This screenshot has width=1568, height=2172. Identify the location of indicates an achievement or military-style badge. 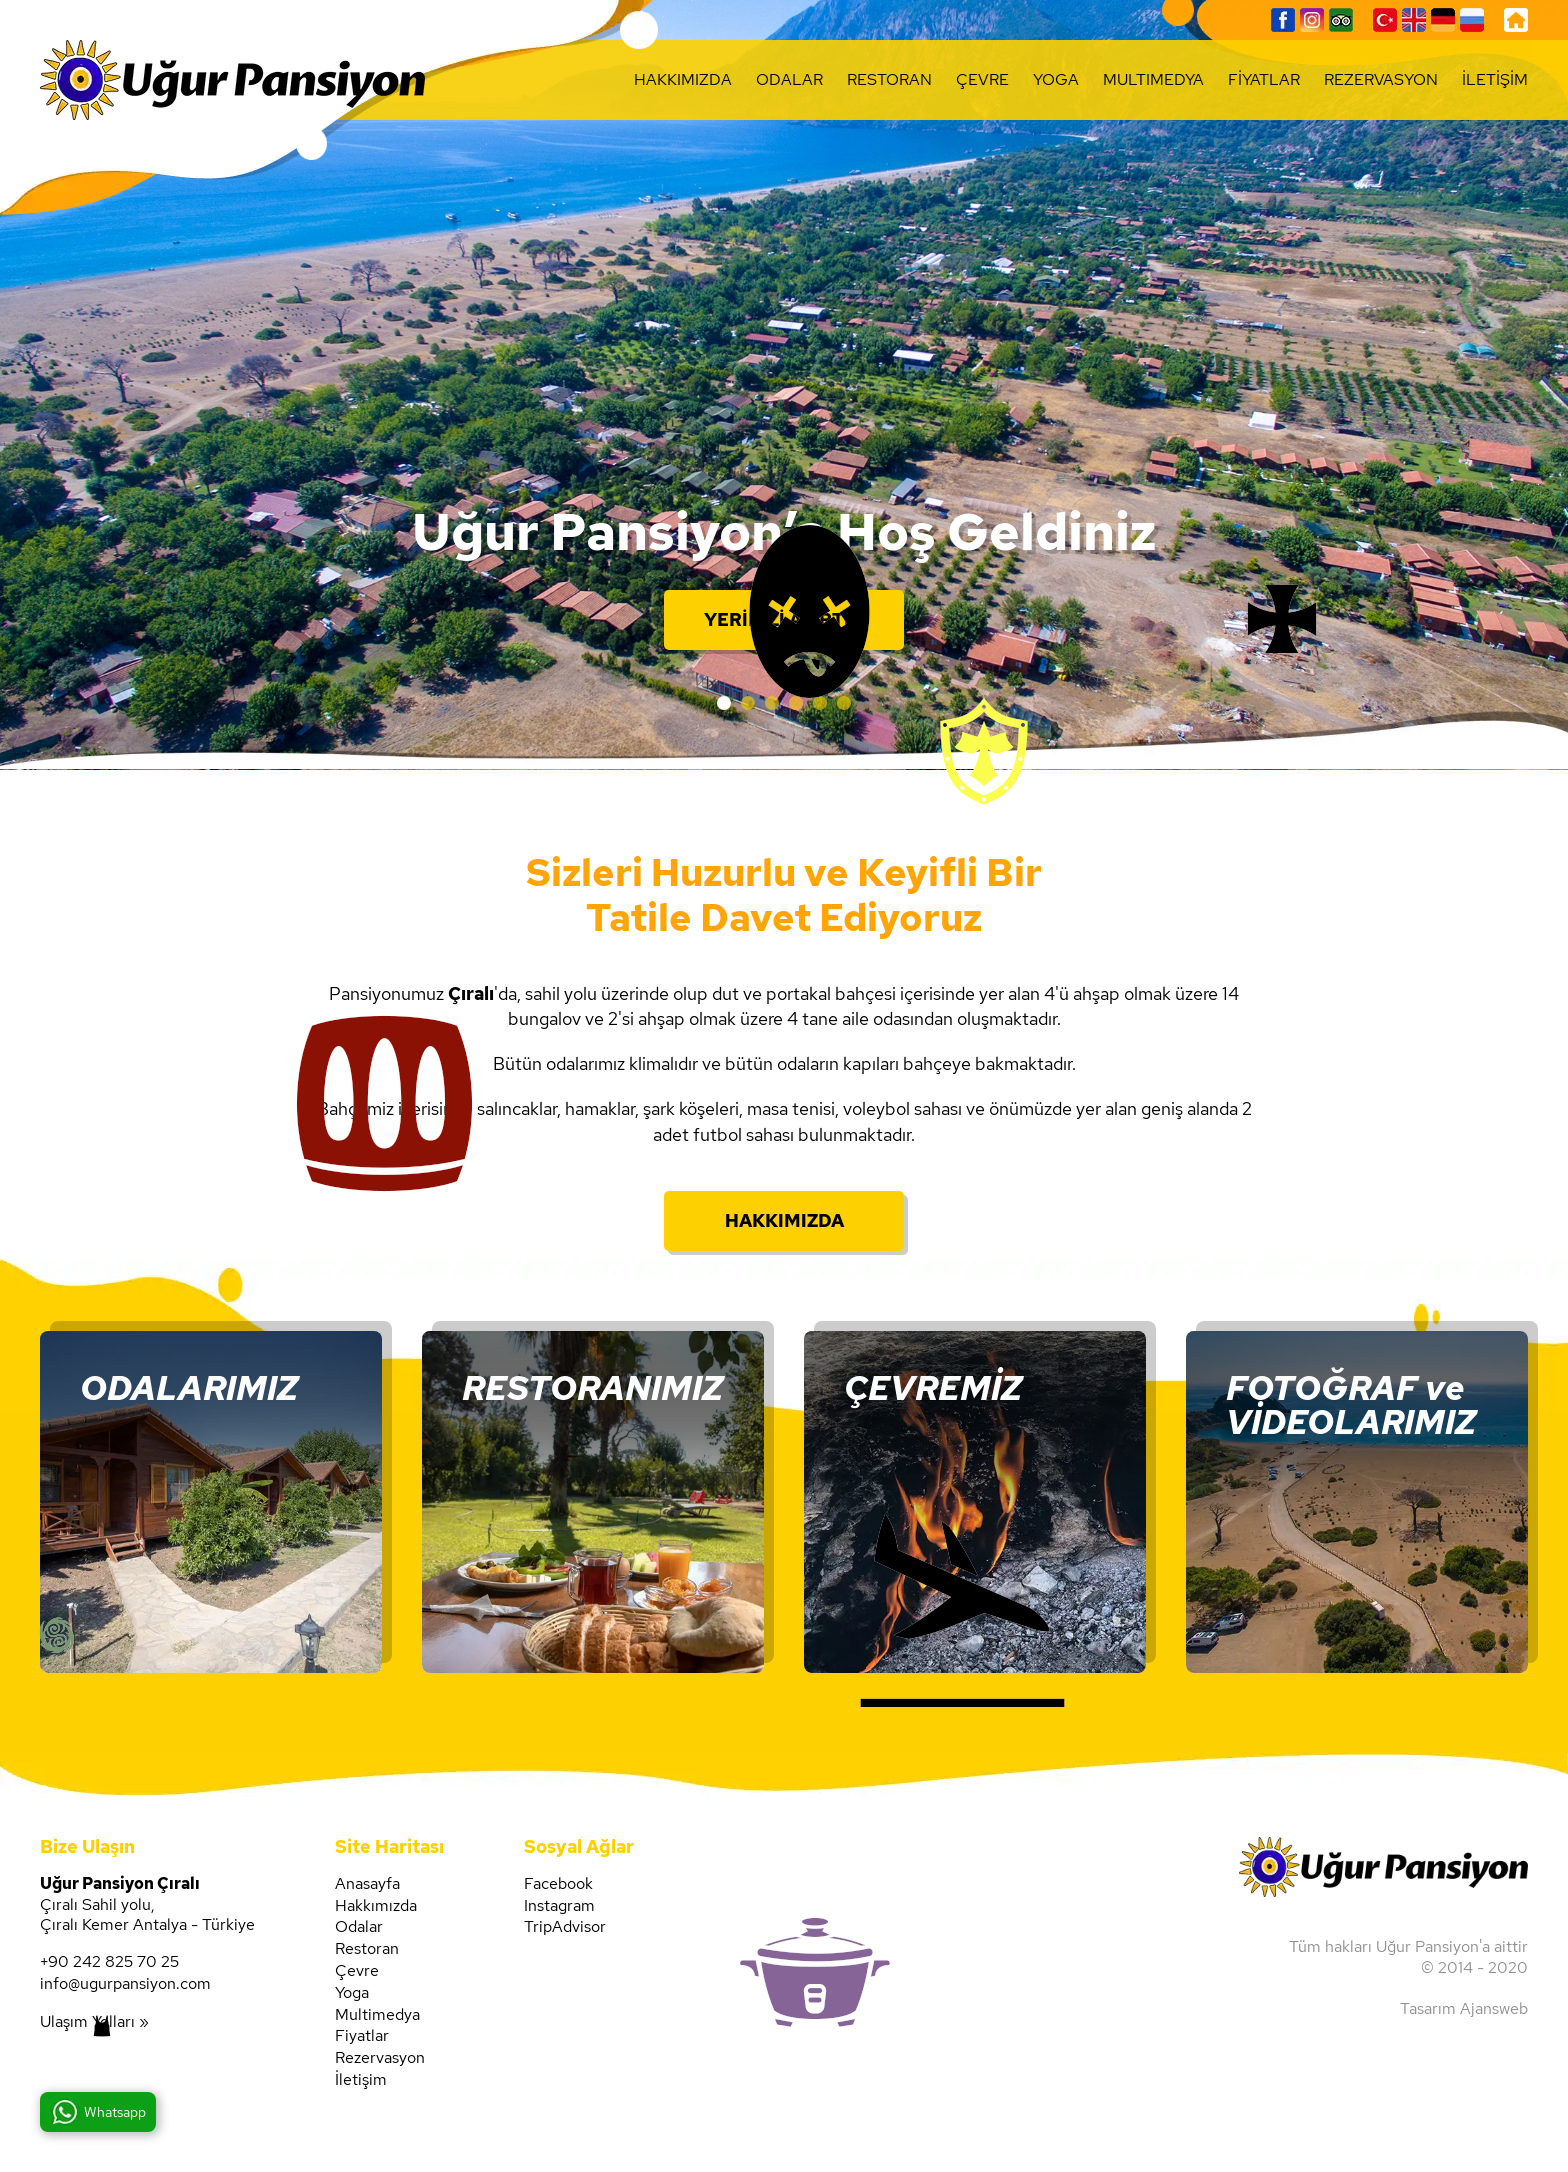
(1282, 619).